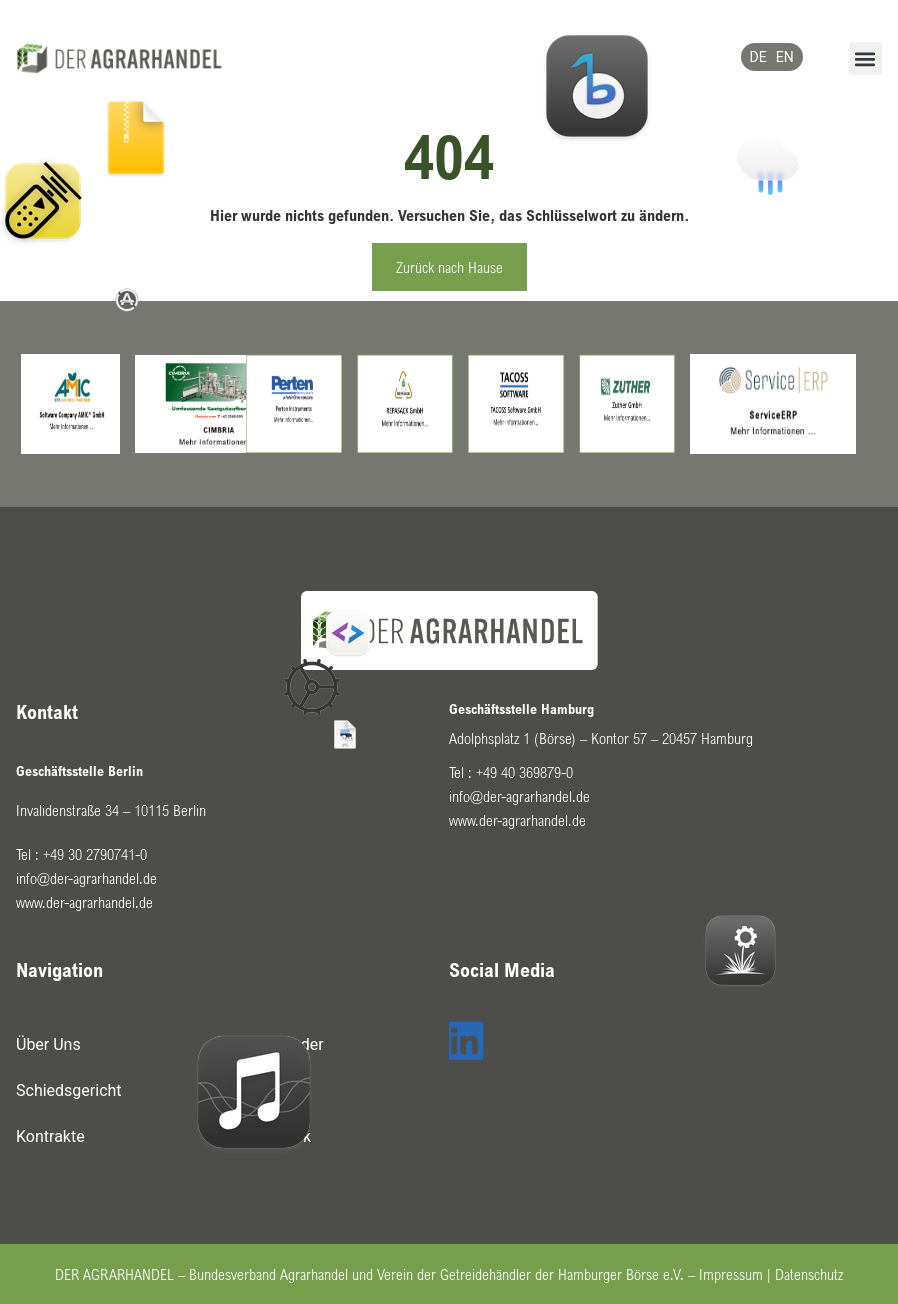 This screenshot has height=1304, width=898. What do you see at coordinates (740, 950) in the screenshot?
I see `open wicked engine editor` at bounding box center [740, 950].